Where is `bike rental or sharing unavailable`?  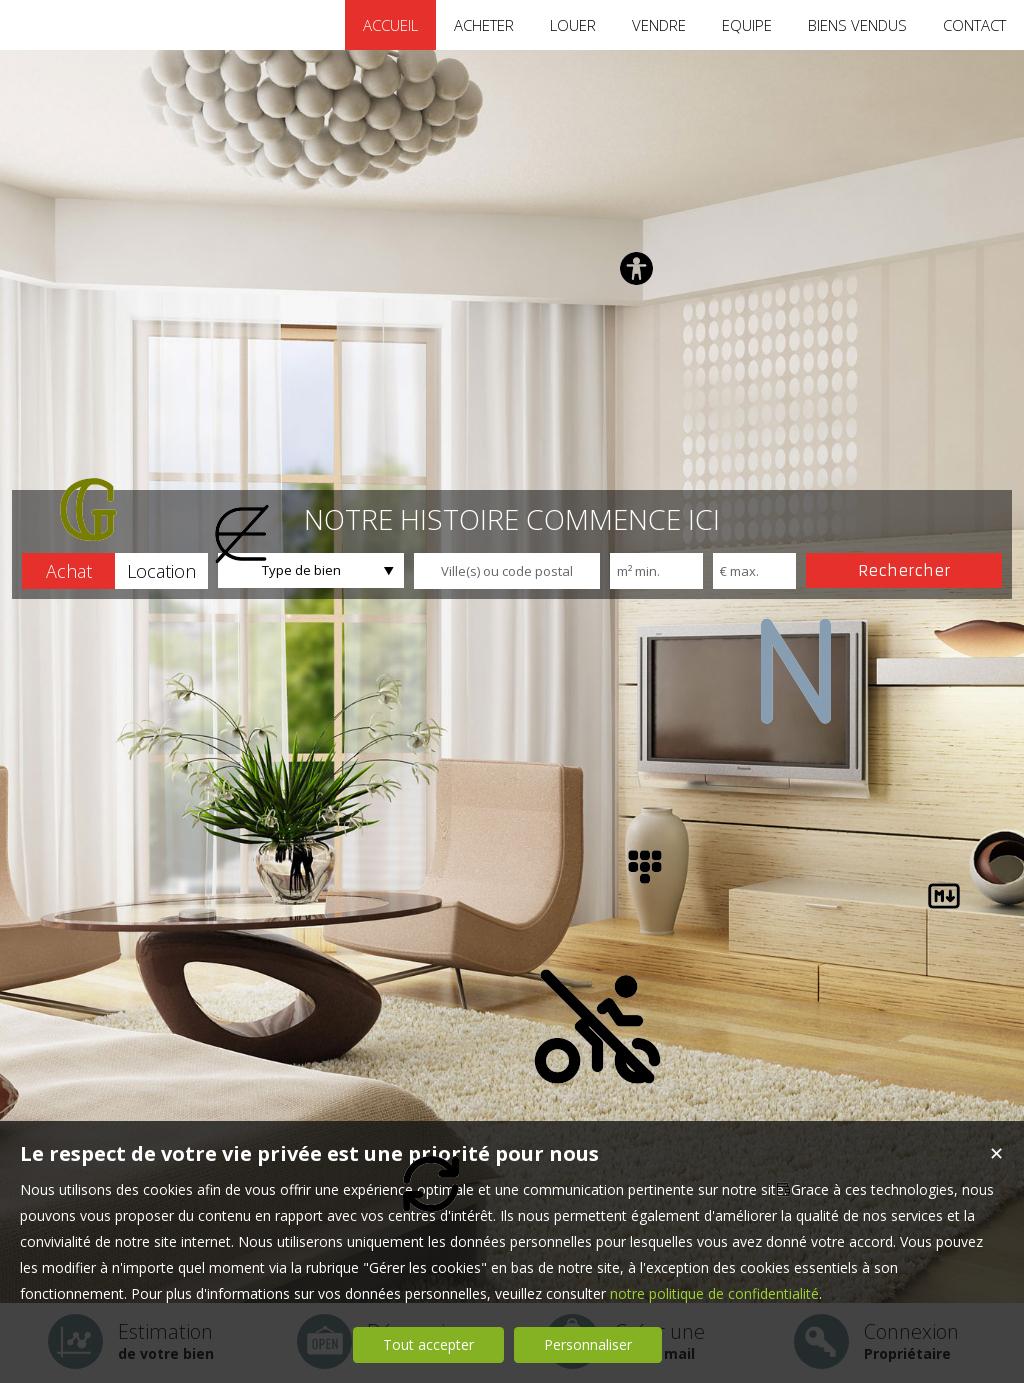 bike rental or sharing unavailable is located at coordinates (597, 1026).